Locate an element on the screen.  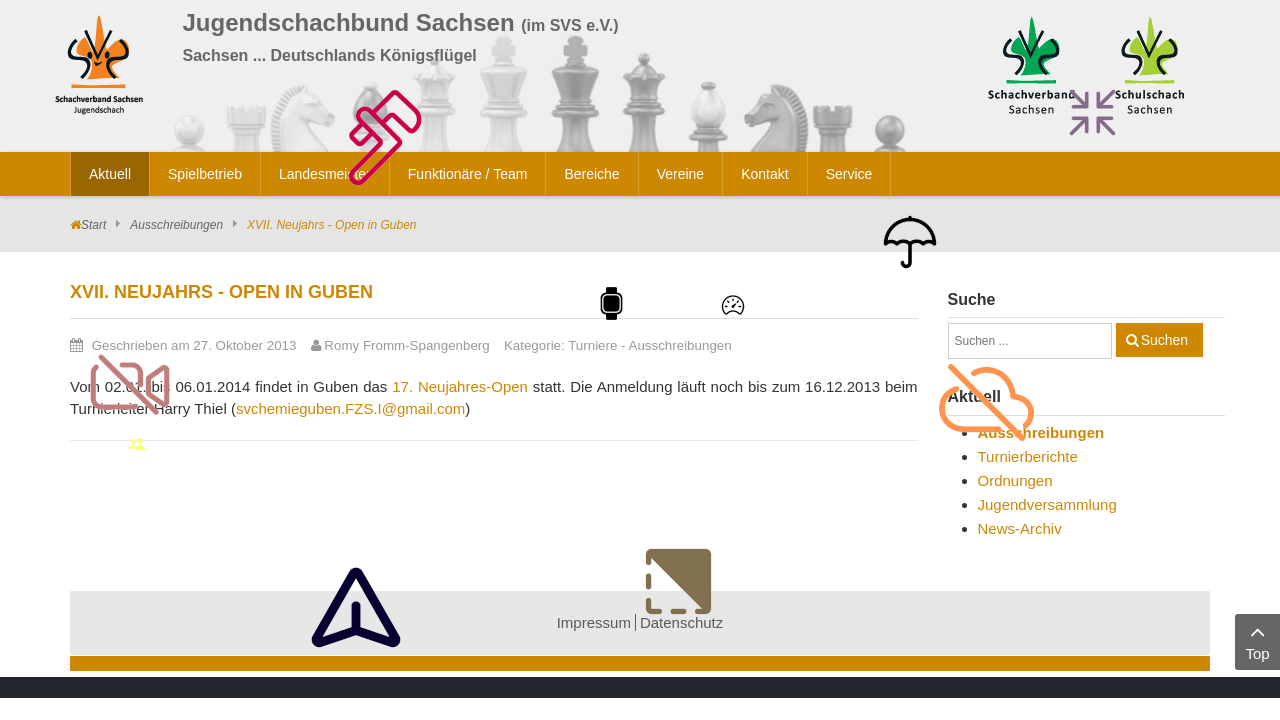
view weather protection or rain forecast is located at coordinates (910, 242).